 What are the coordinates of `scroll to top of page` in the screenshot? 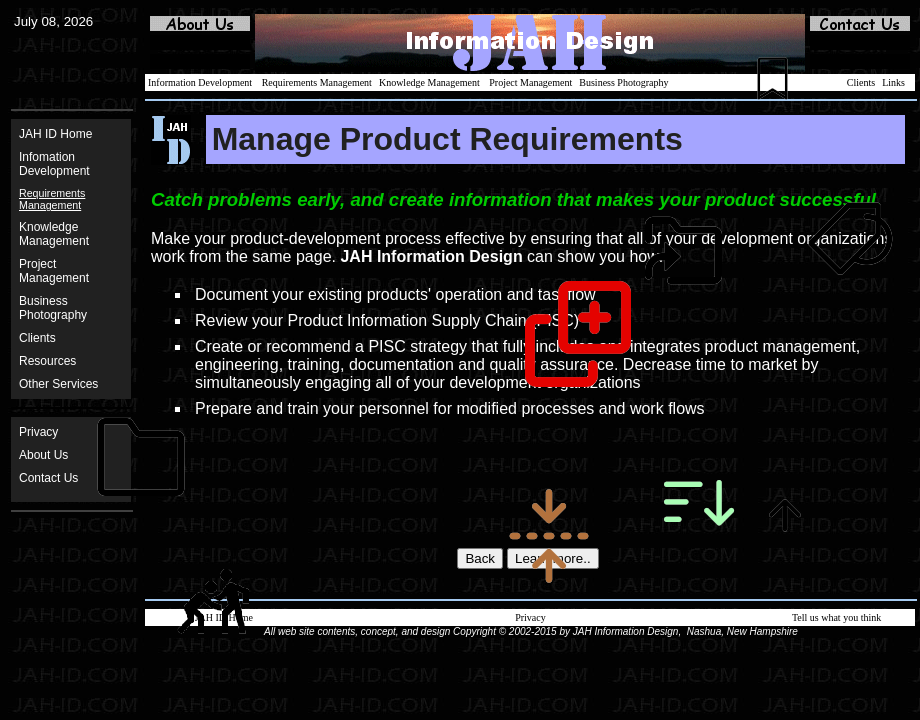 It's located at (785, 515).